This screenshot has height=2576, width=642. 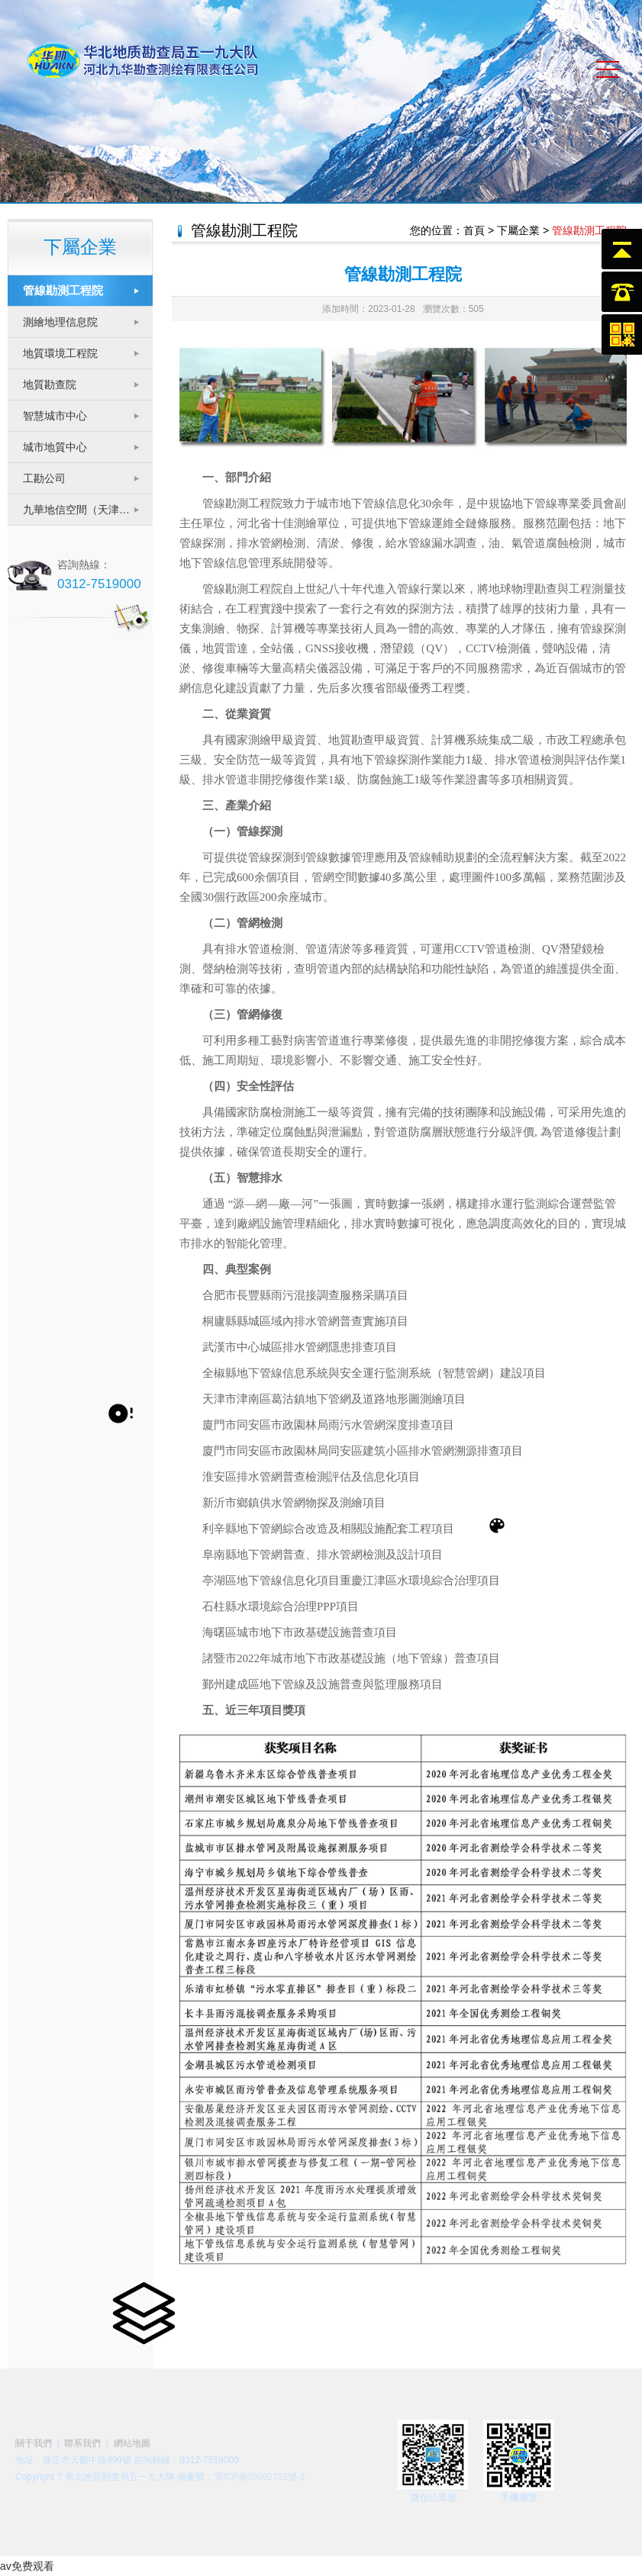 What do you see at coordinates (497, 1526) in the screenshot?
I see `access color or theme customization options` at bounding box center [497, 1526].